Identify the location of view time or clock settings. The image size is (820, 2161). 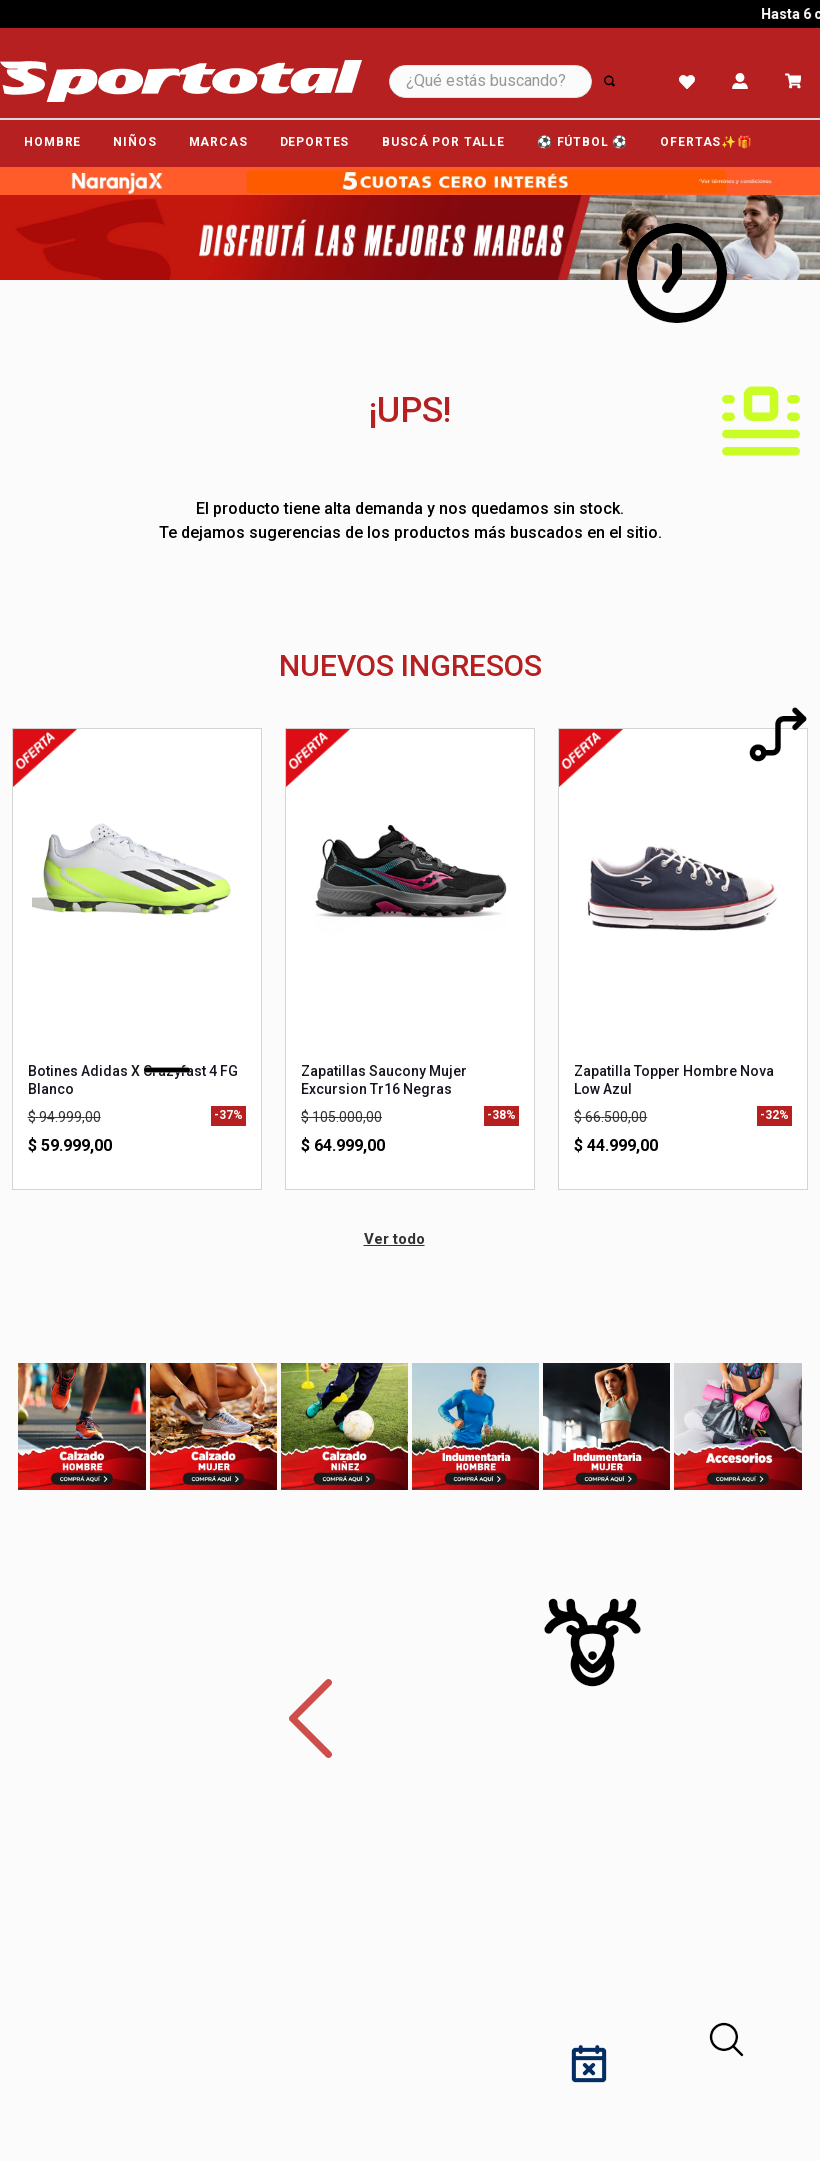
(677, 273).